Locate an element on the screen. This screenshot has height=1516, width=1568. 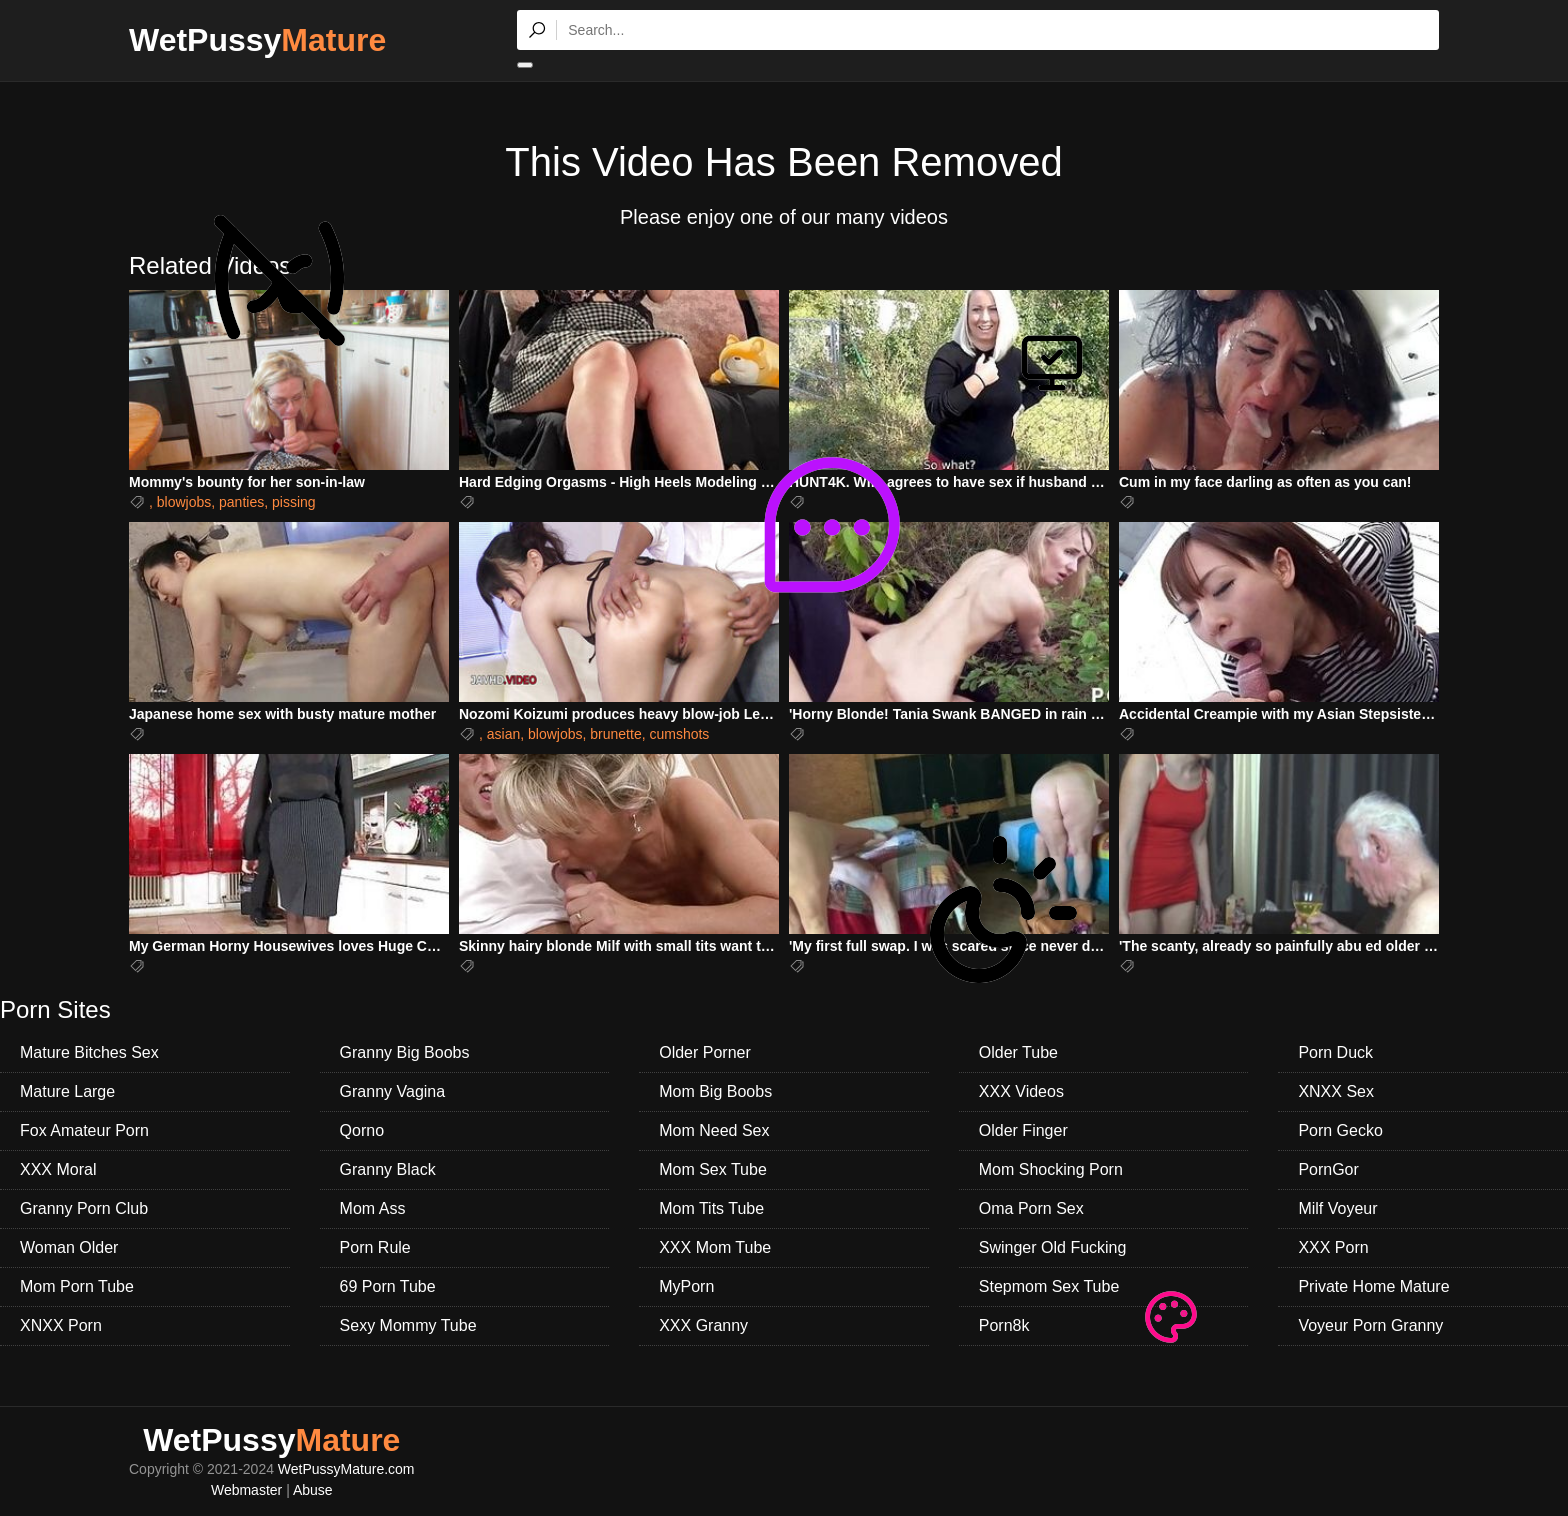
access color or theme settings is located at coordinates (1171, 1317).